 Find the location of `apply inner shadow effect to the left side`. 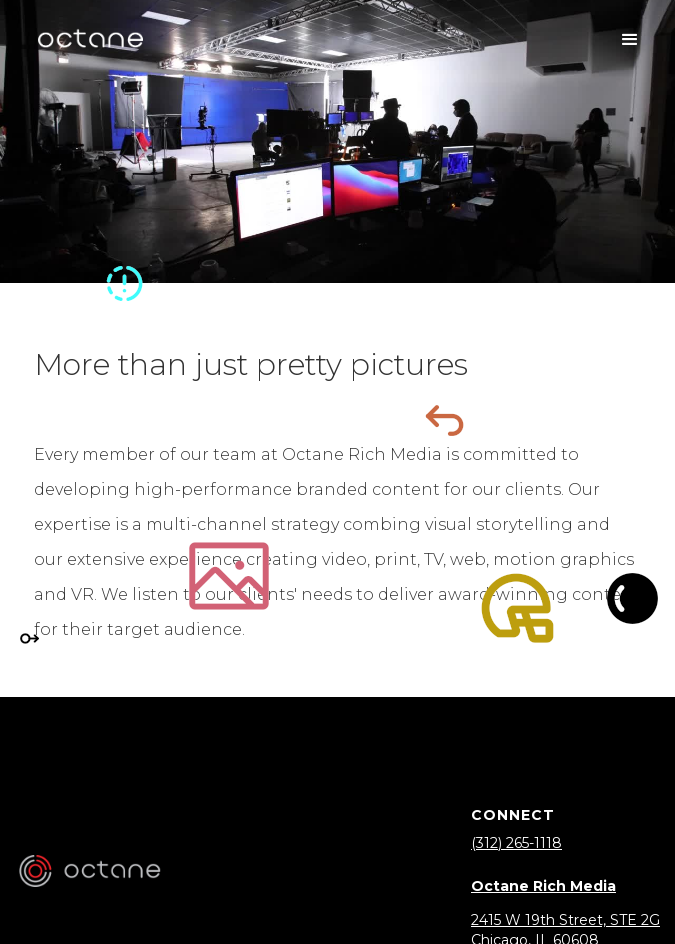

apply inner shadow effect to the left side is located at coordinates (632, 598).